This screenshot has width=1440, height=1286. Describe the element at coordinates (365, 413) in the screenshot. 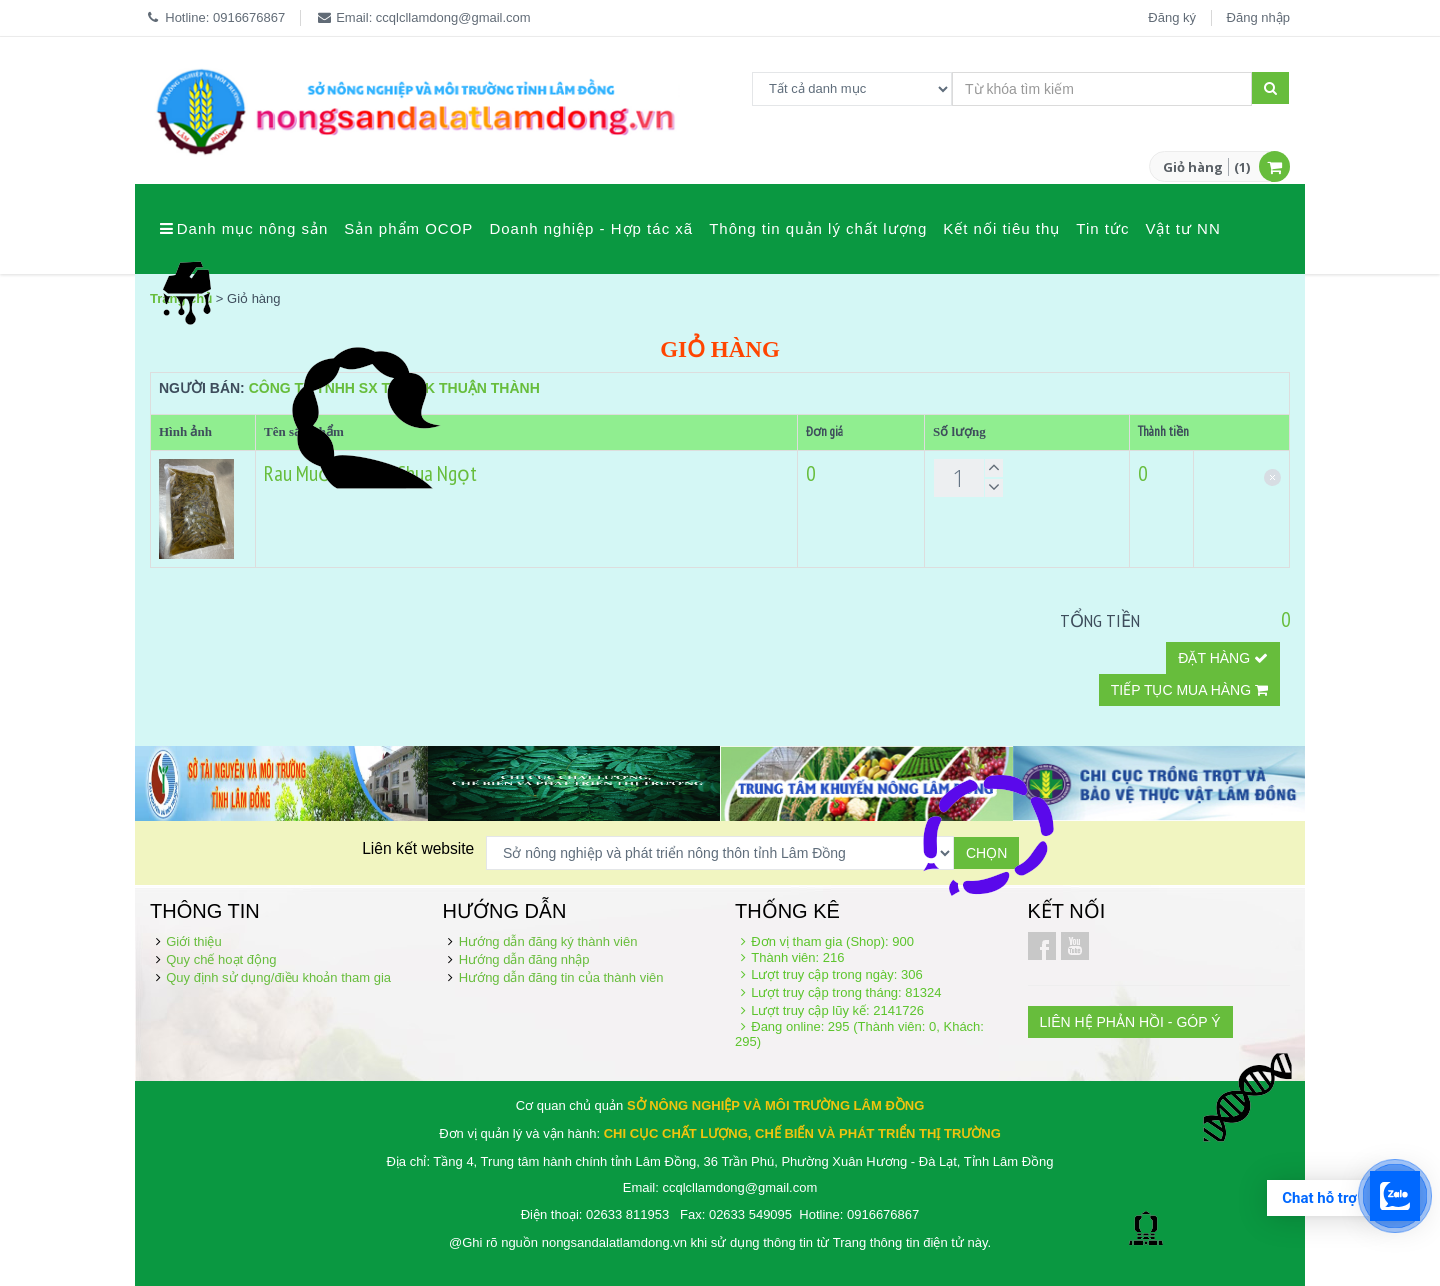

I see `scorpion creature or enemy type in a game` at that location.